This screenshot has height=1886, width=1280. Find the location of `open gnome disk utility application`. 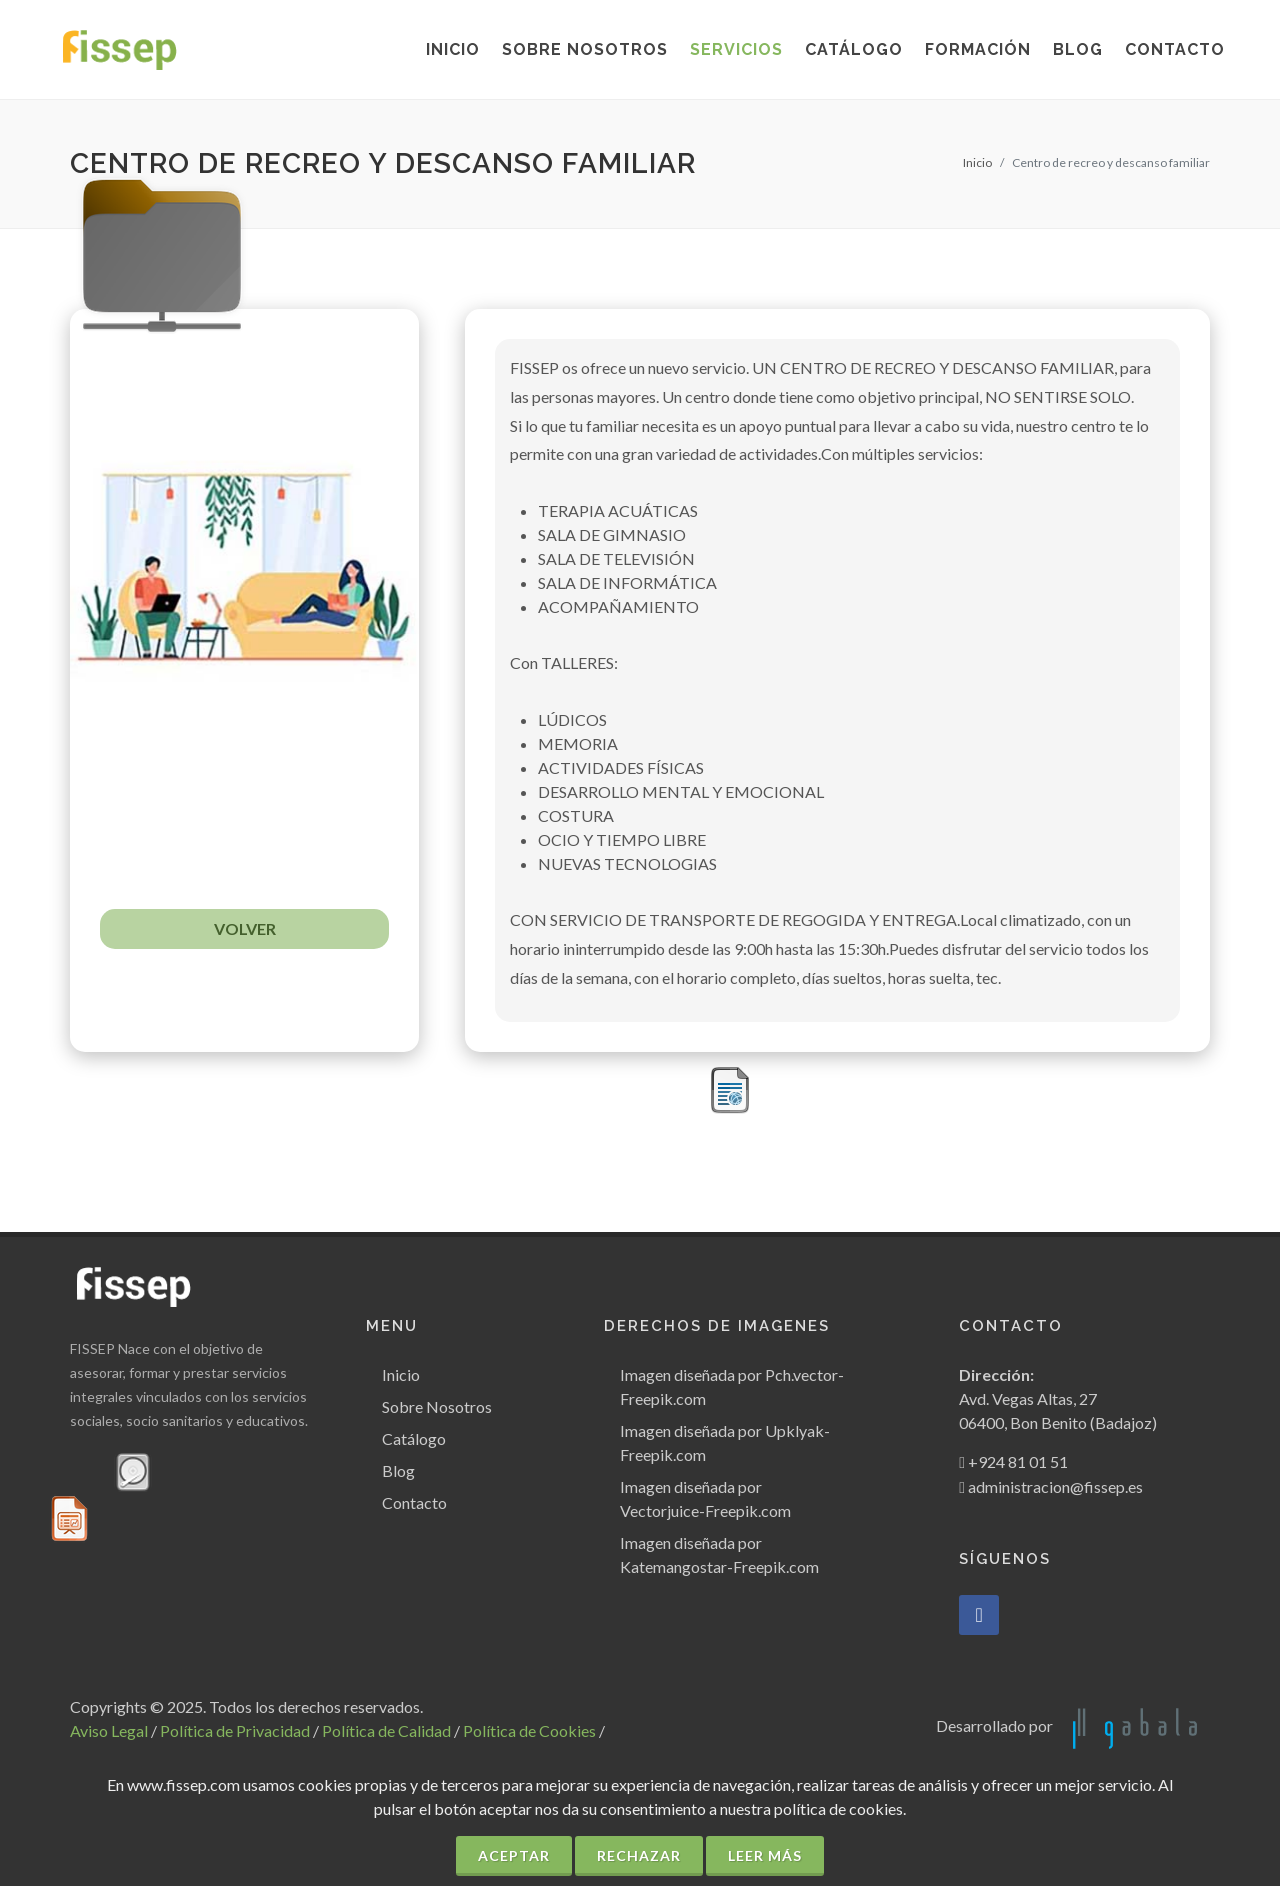

open gnome disk utility application is located at coordinates (133, 1472).